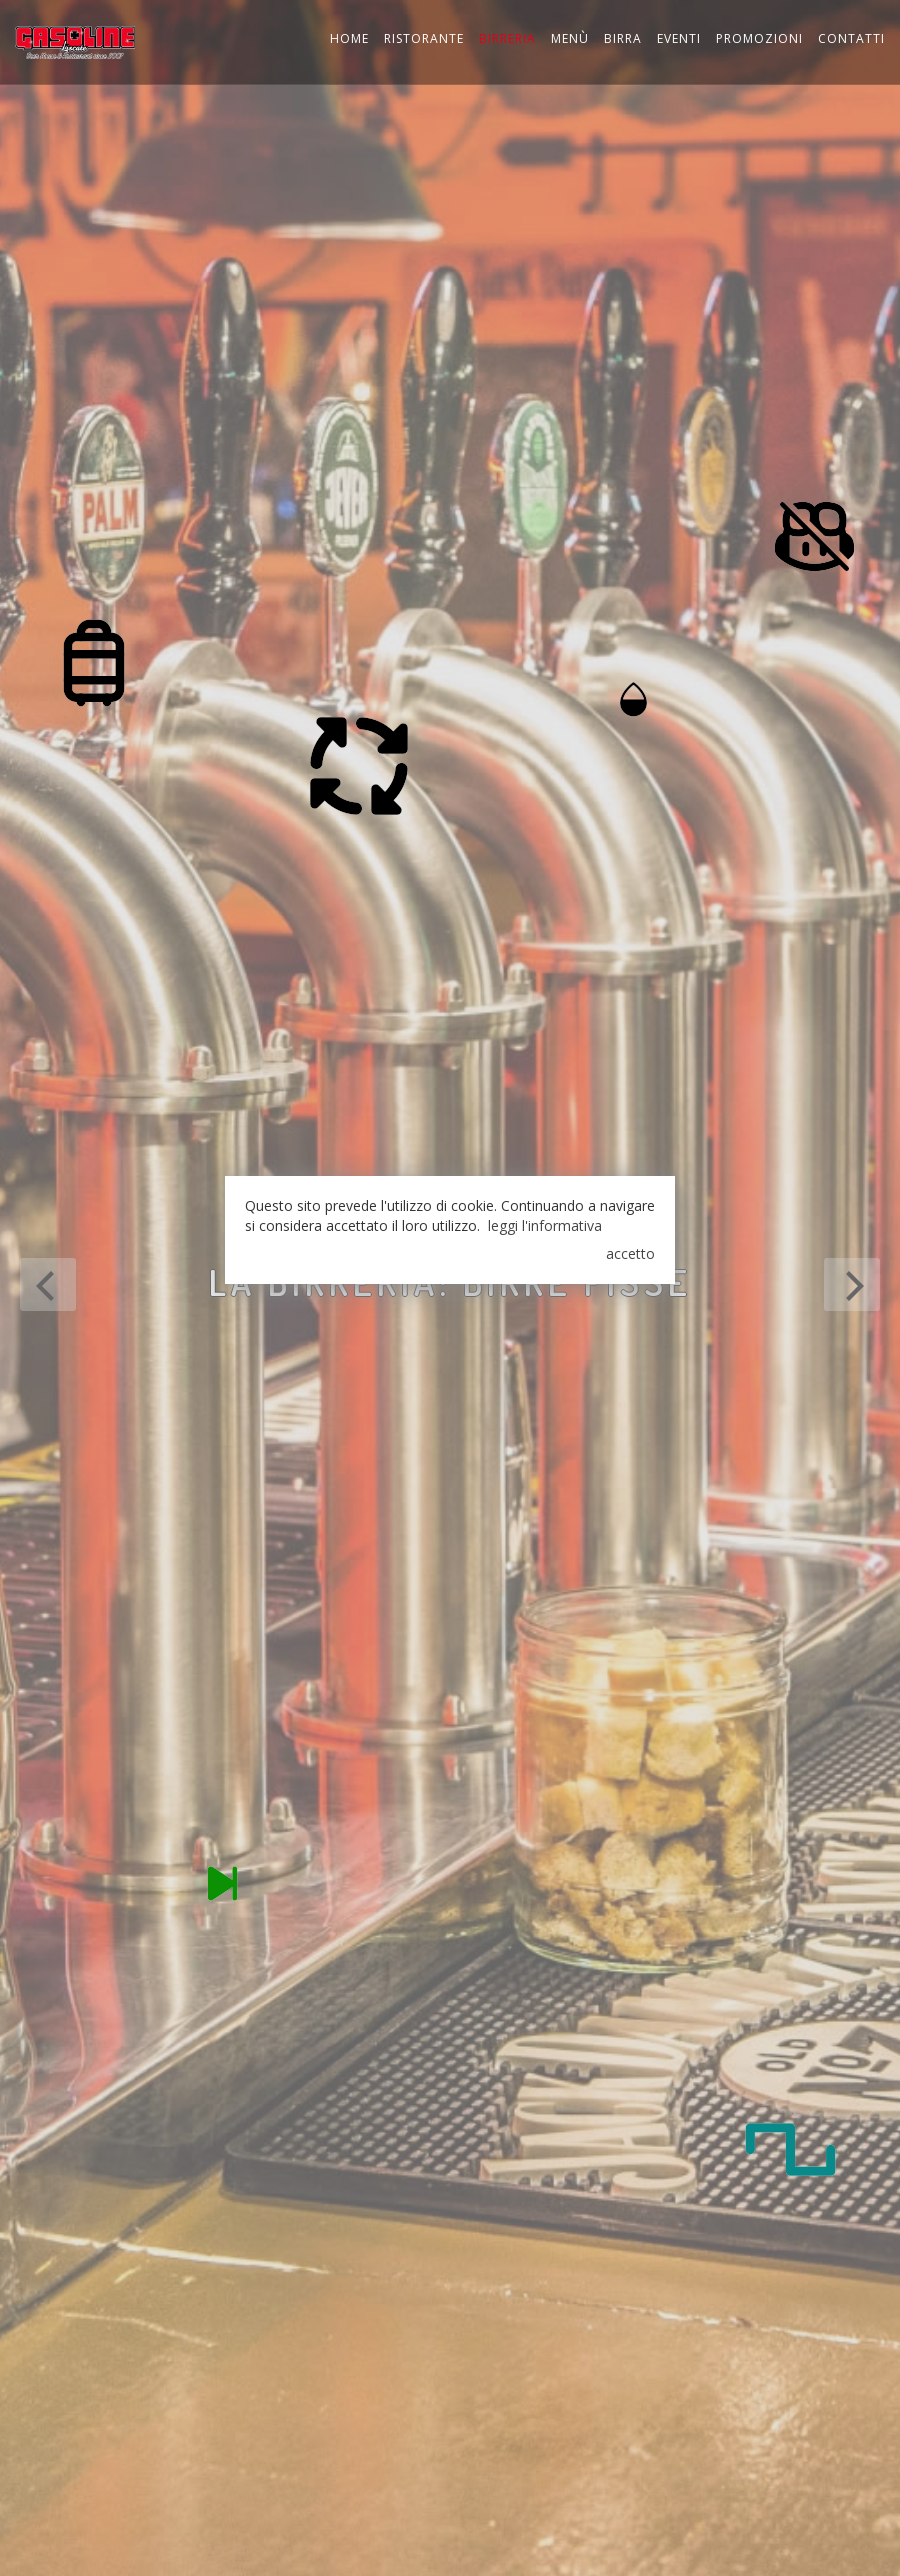 This screenshot has width=900, height=2576. Describe the element at coordinates (790, 2149) in the screenshot. I see `toggle square wave audio output` at that location.